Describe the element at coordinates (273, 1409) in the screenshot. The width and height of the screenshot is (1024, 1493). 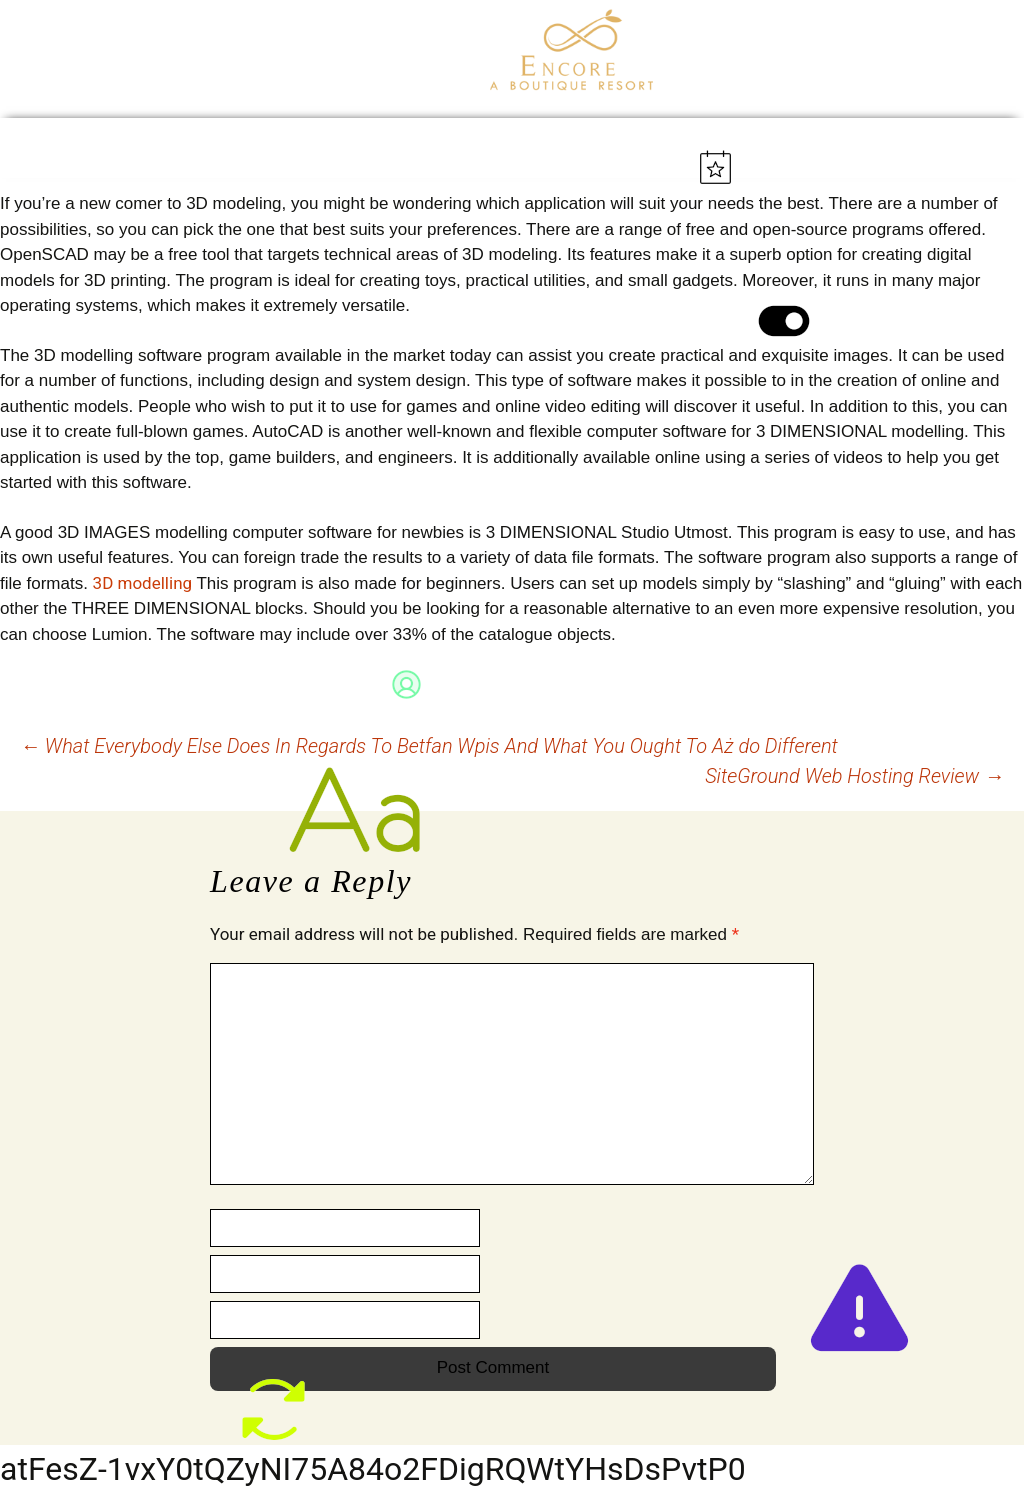
I see `refresh or reload content` at that location.